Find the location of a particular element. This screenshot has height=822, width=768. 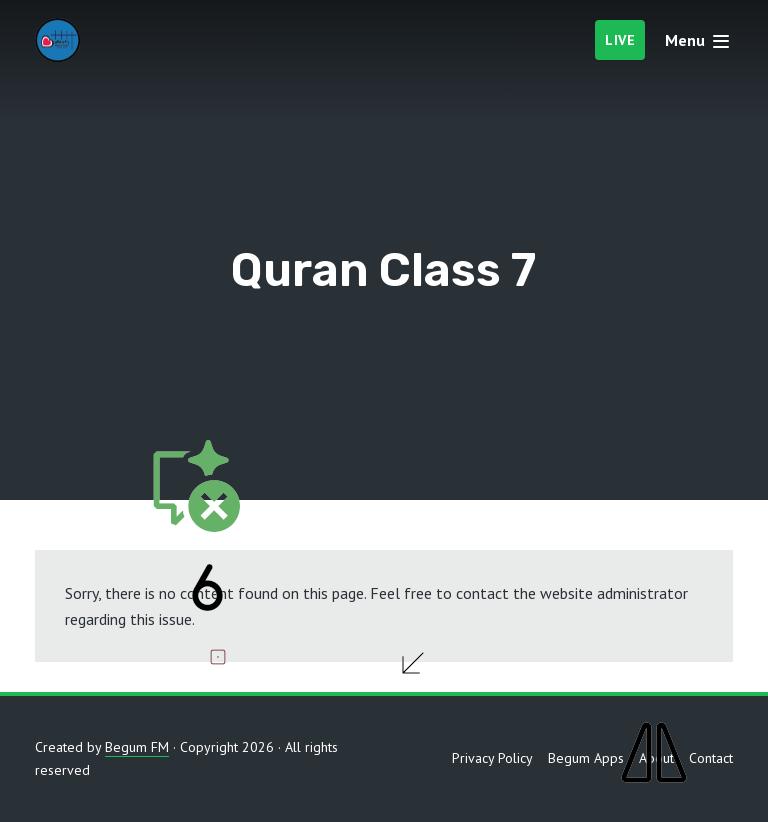

indicates step six in a multi-step process is located at coordinates (207, 587).